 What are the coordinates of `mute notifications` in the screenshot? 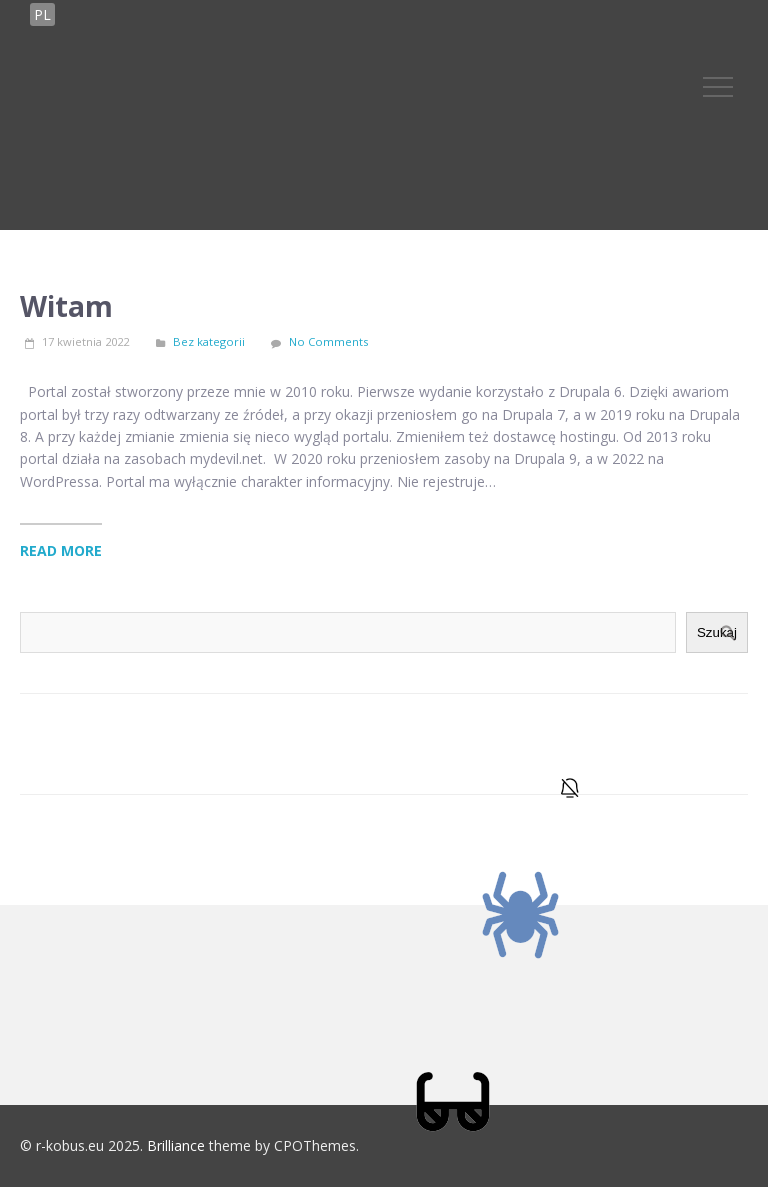 It's located at (570, 788).